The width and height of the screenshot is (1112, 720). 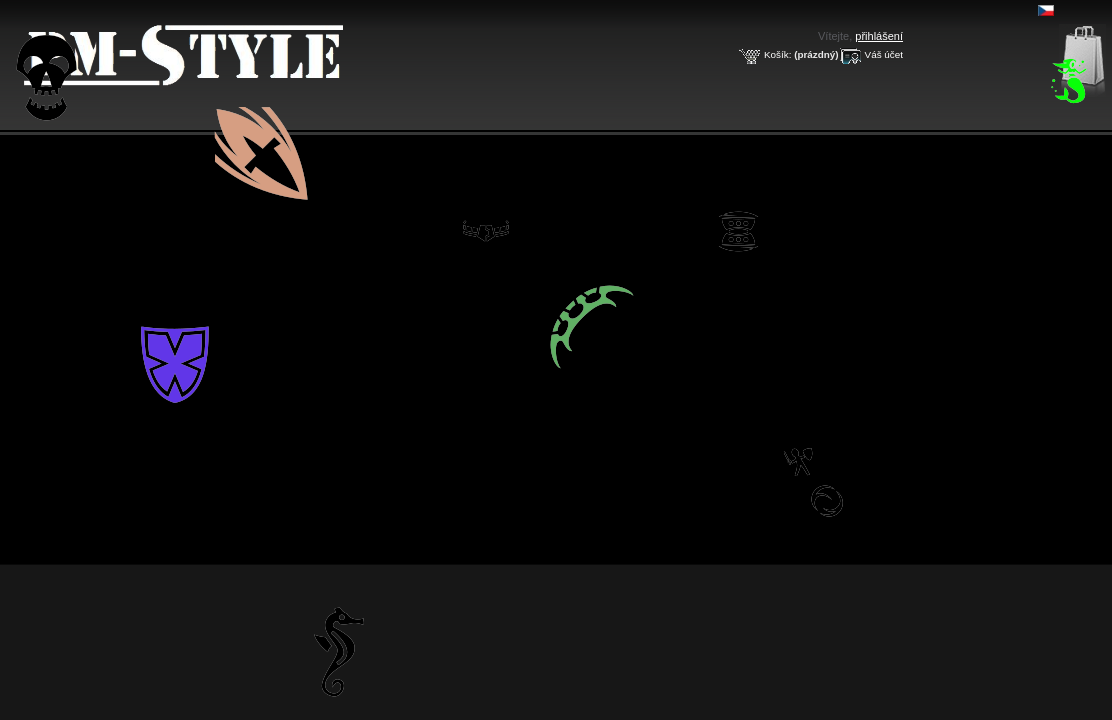 I want to click on select warrior or fighter class, so click(x=798, y=461).